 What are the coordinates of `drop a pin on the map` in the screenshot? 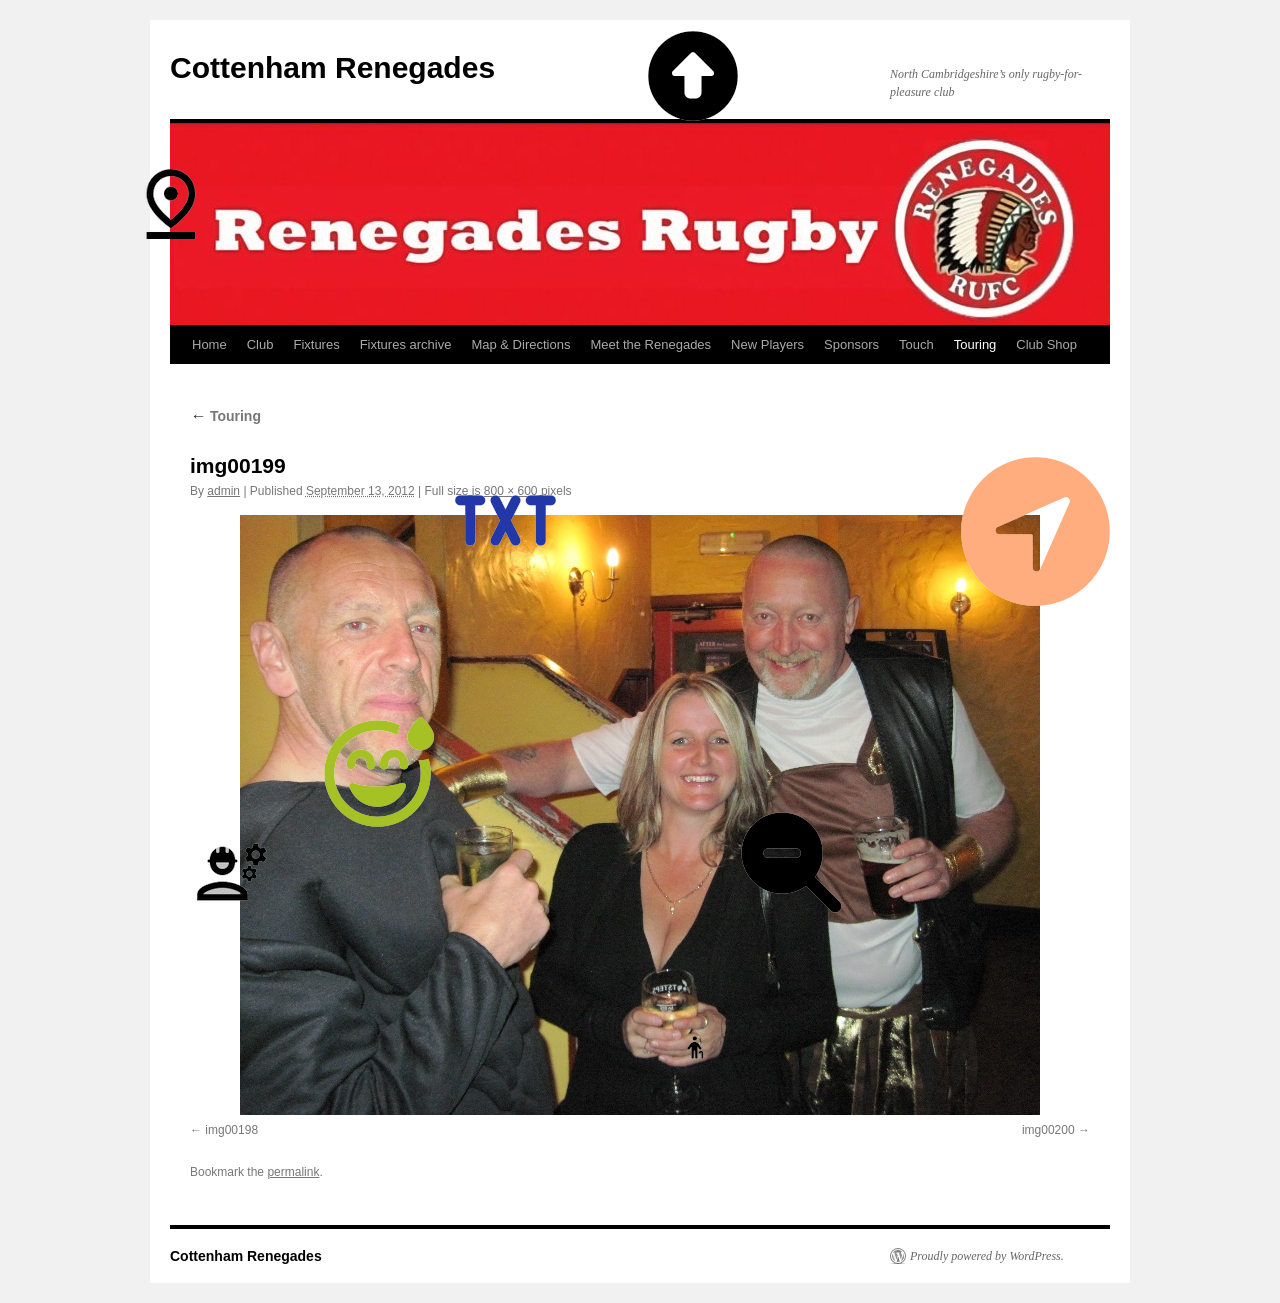 It's located at (171, 204).